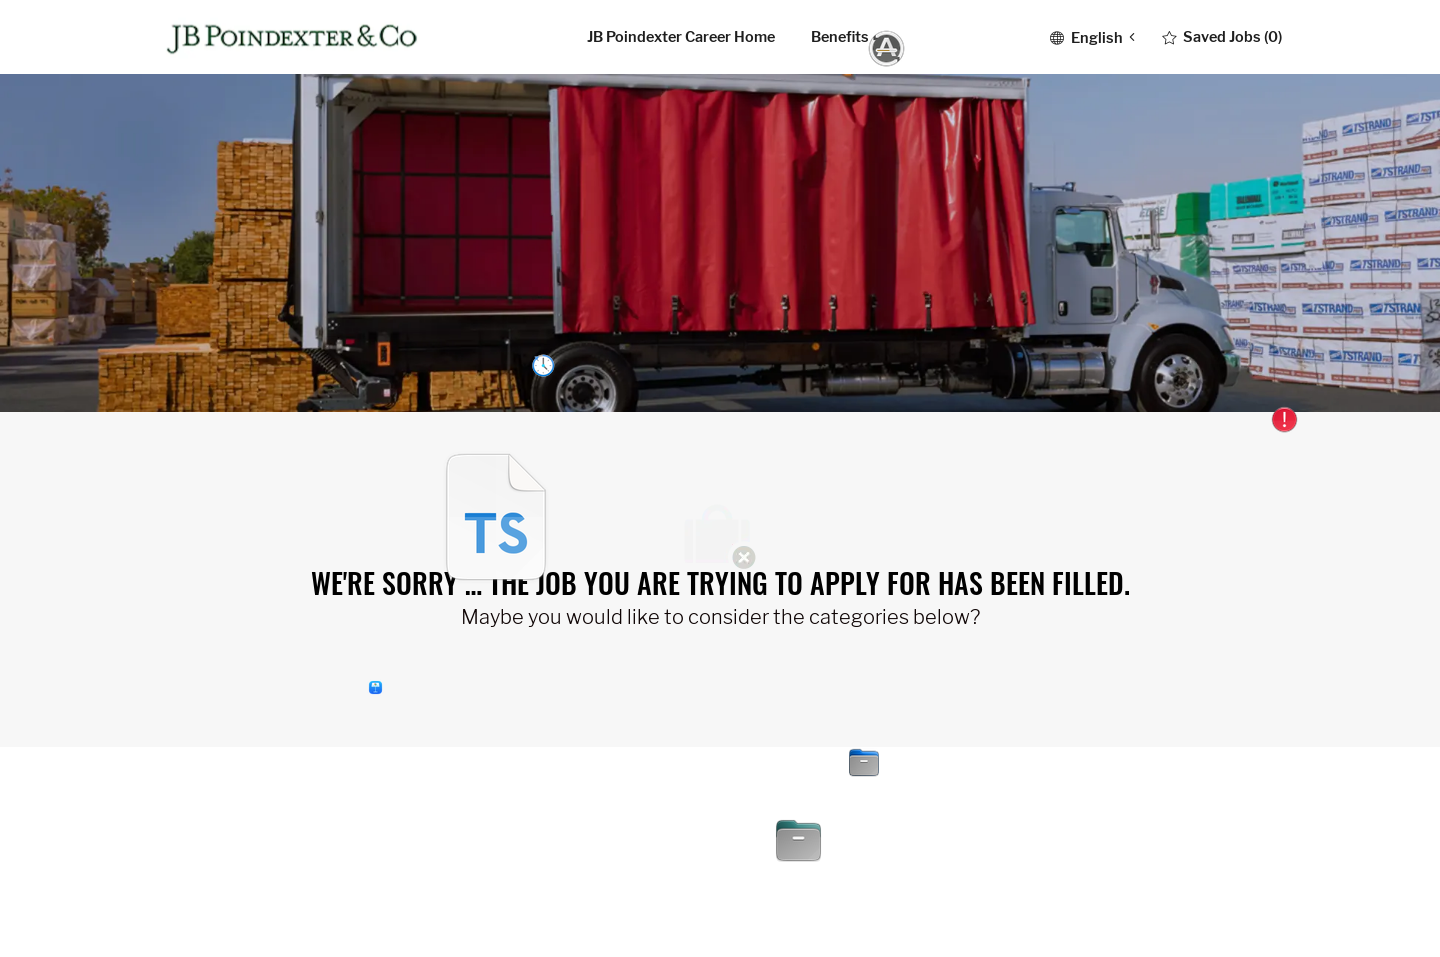 Image resolution: width=1440 pixels, height=957 pixels. Describe the element at coordinates (543, 365) in the screenshot. I see `open the reservations app` at that location.